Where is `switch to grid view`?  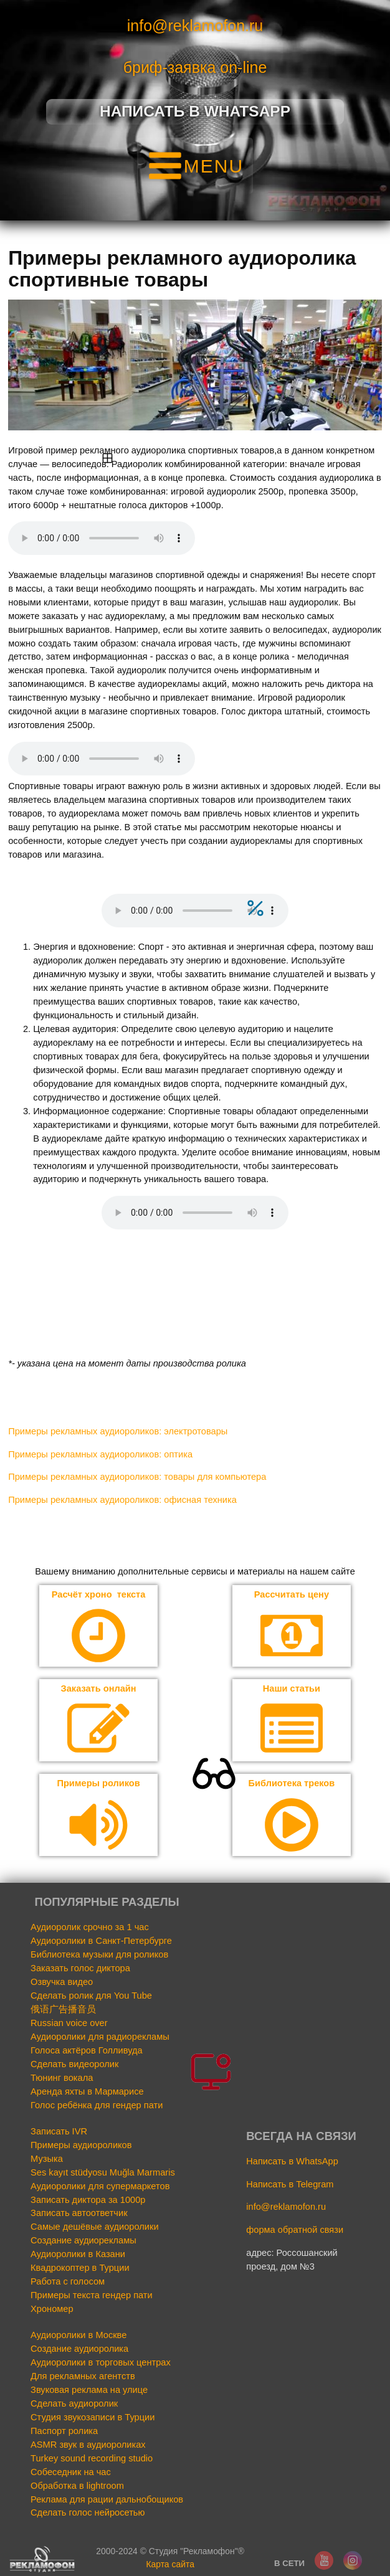
switch to grid view is located at coordinates (107, 458).